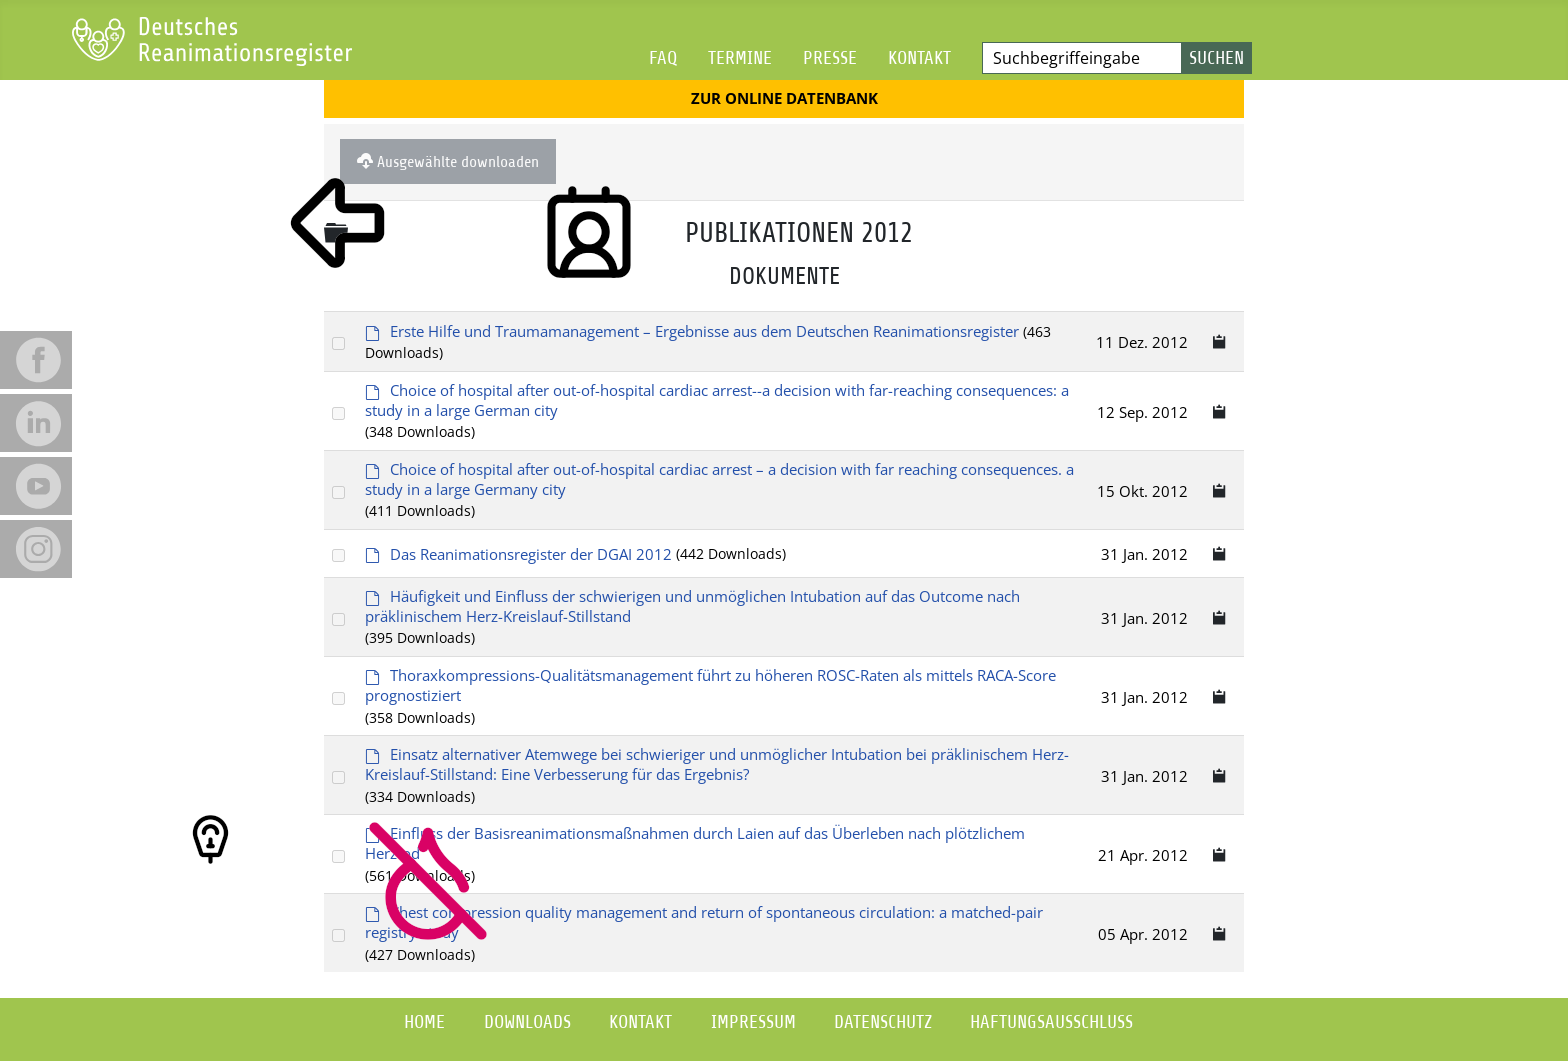 This screenshot has width=1568, height=1061. What do you see at coordinates (589, 232) in the screenshot?
I see `view contact details` at bounding box center [589, 232].